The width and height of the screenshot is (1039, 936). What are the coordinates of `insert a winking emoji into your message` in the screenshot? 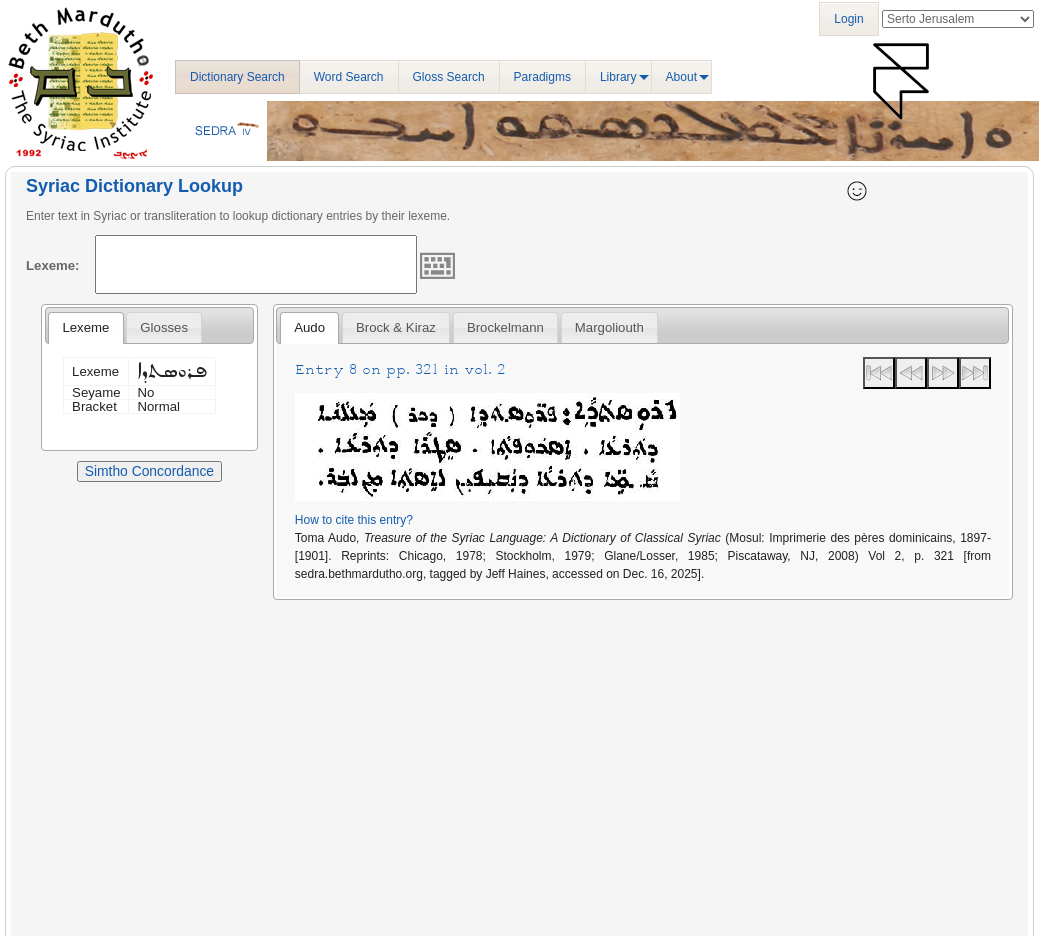 It's located at (857, 191).